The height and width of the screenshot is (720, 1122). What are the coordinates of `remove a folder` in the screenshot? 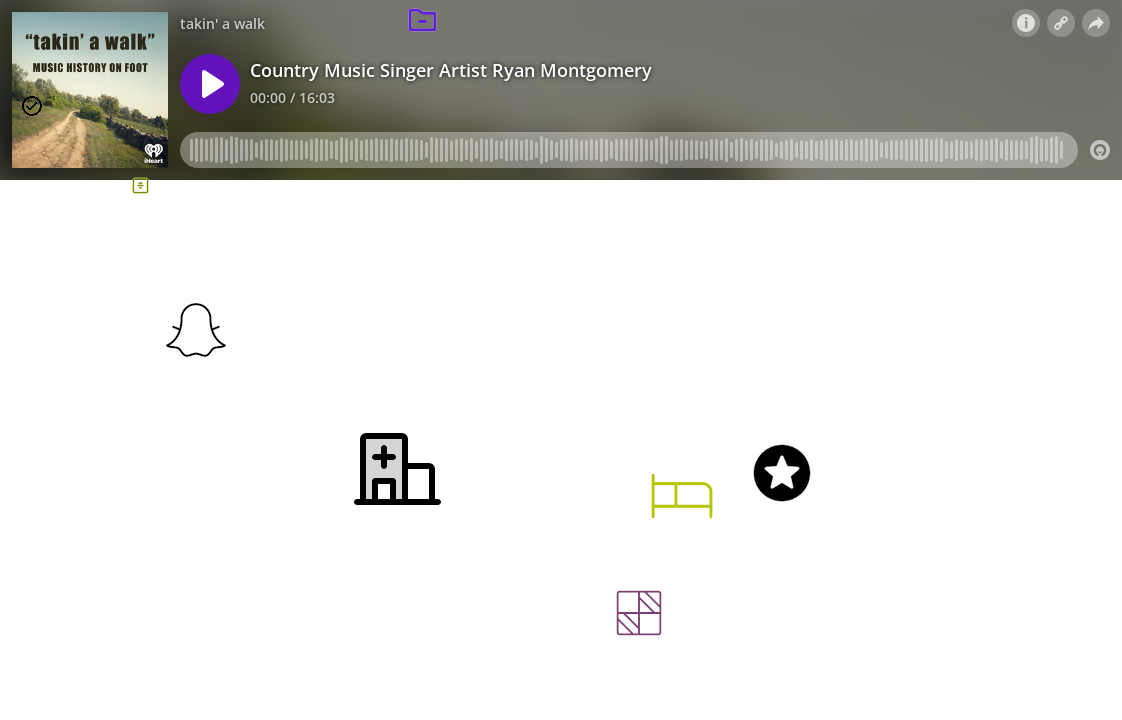 It's located at (422, 19).